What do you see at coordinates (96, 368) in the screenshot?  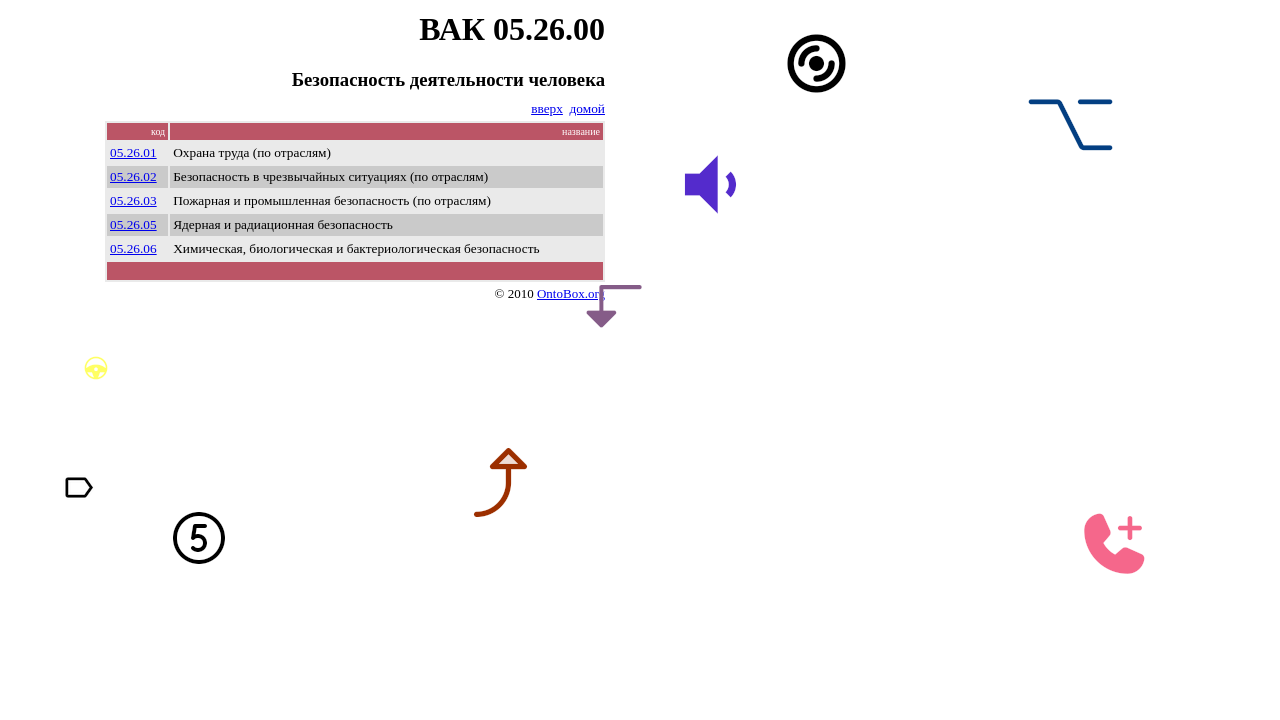 I see `access driving or navigation mode` at bounding box center [96, 368].